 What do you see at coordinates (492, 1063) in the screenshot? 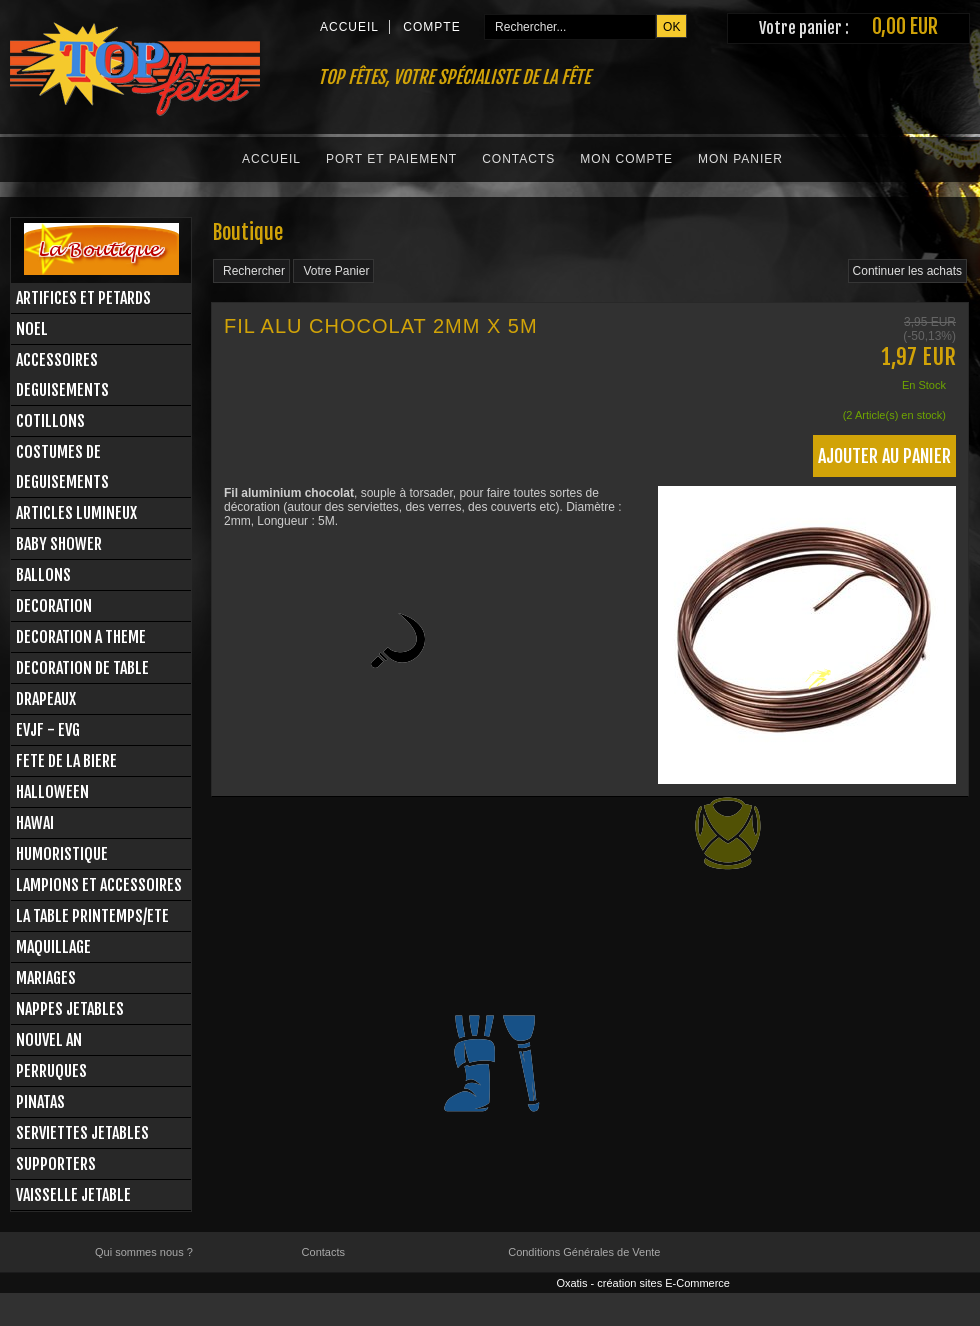
I see `equip a peg leg accessory for your character` at bounding box center [492, 1063].